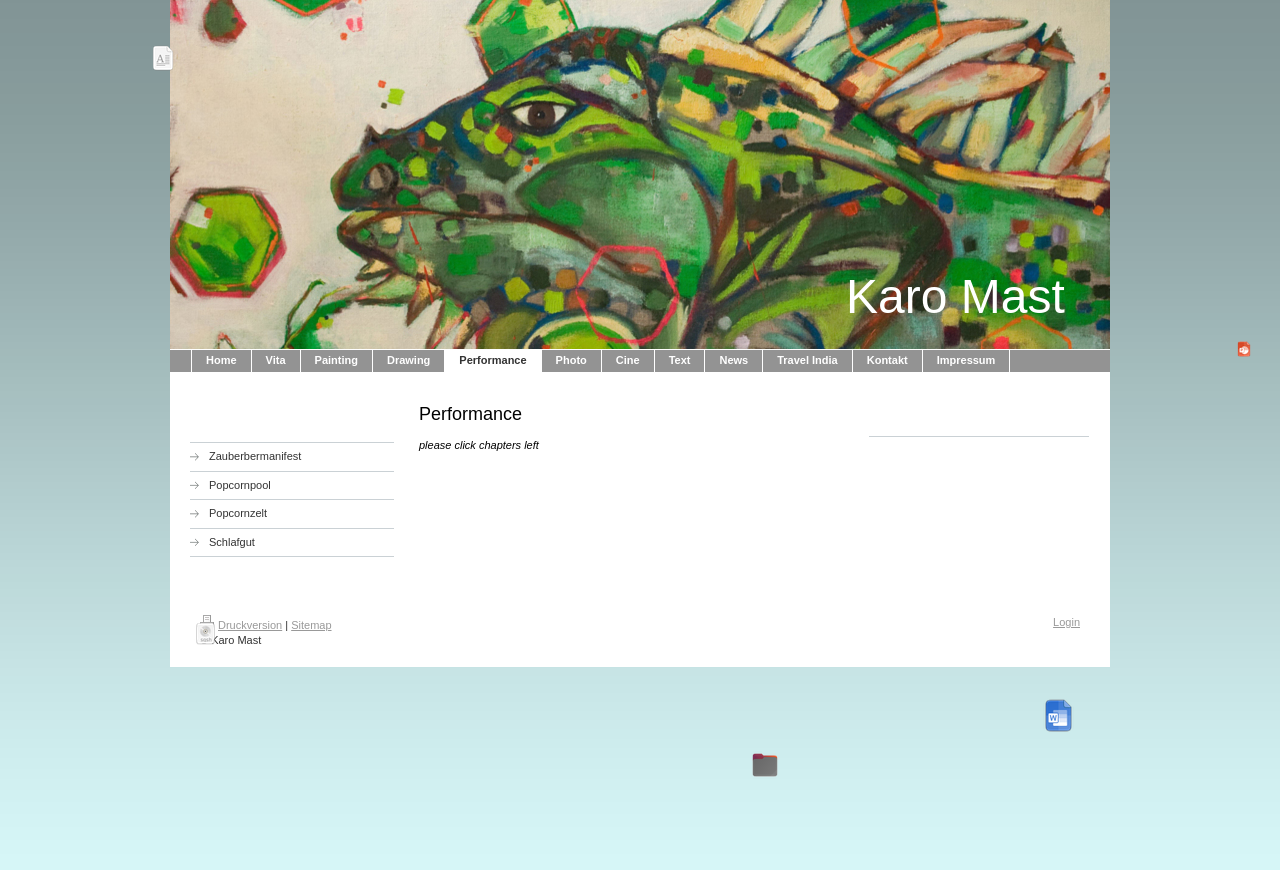 The width and height of the screenshot is (1280, 870). Describe the element at coordinates (205, 633) in the screenshot. I see `a squashfs compressed filesystem image file` at that location.